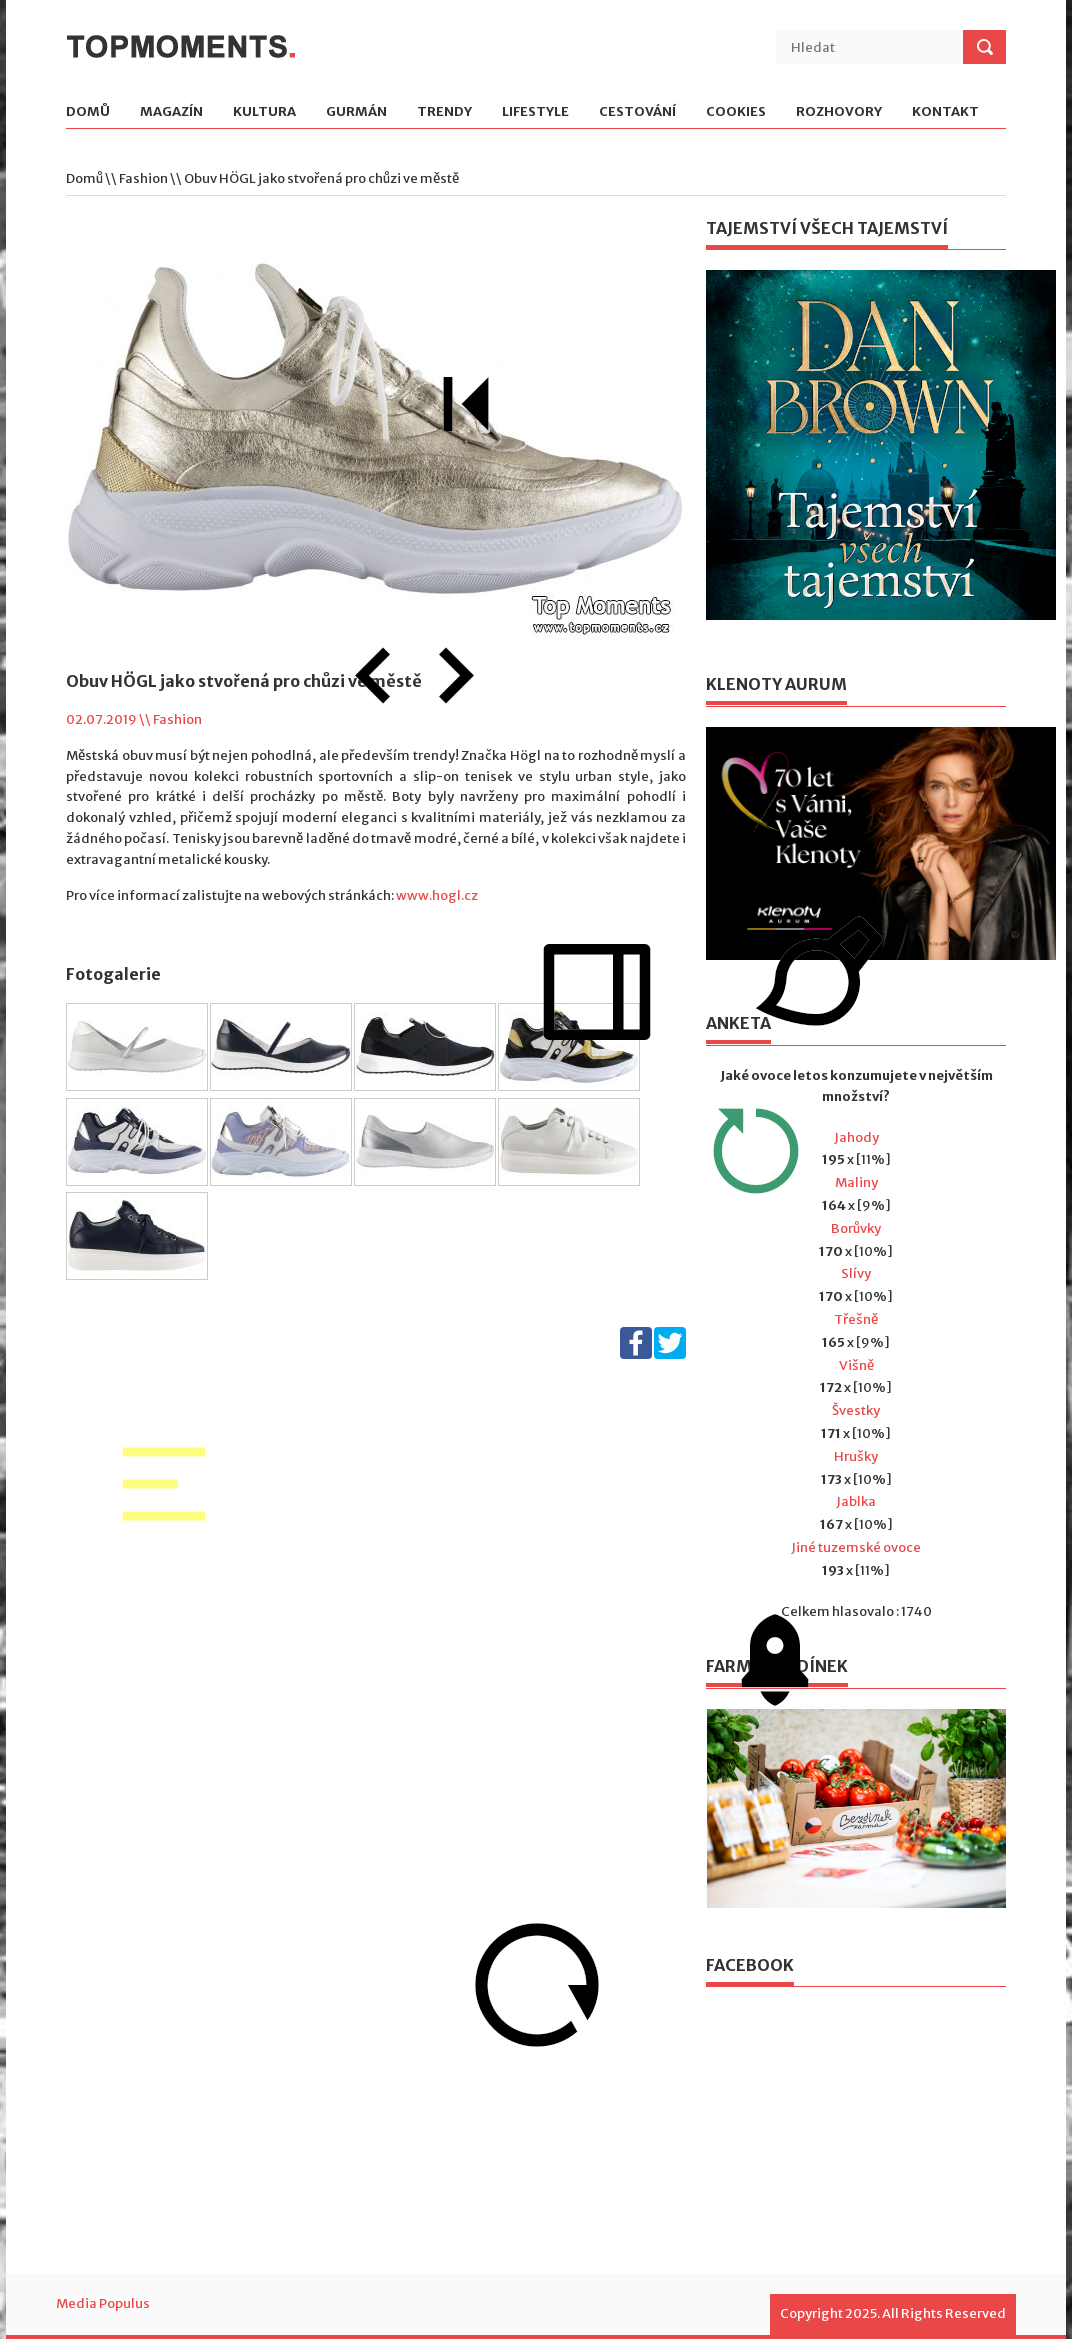  I want to click on switch to right sidebar layout, so click(597, 992).